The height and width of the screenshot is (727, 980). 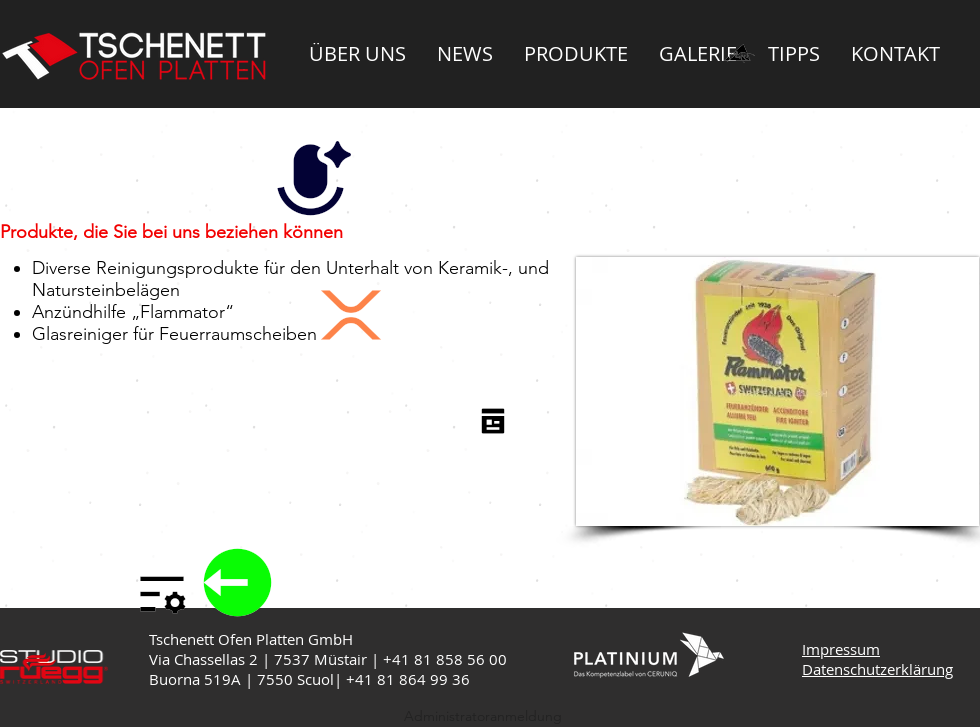 I want to click on access list or menu settings, so click(x=162, y=594).